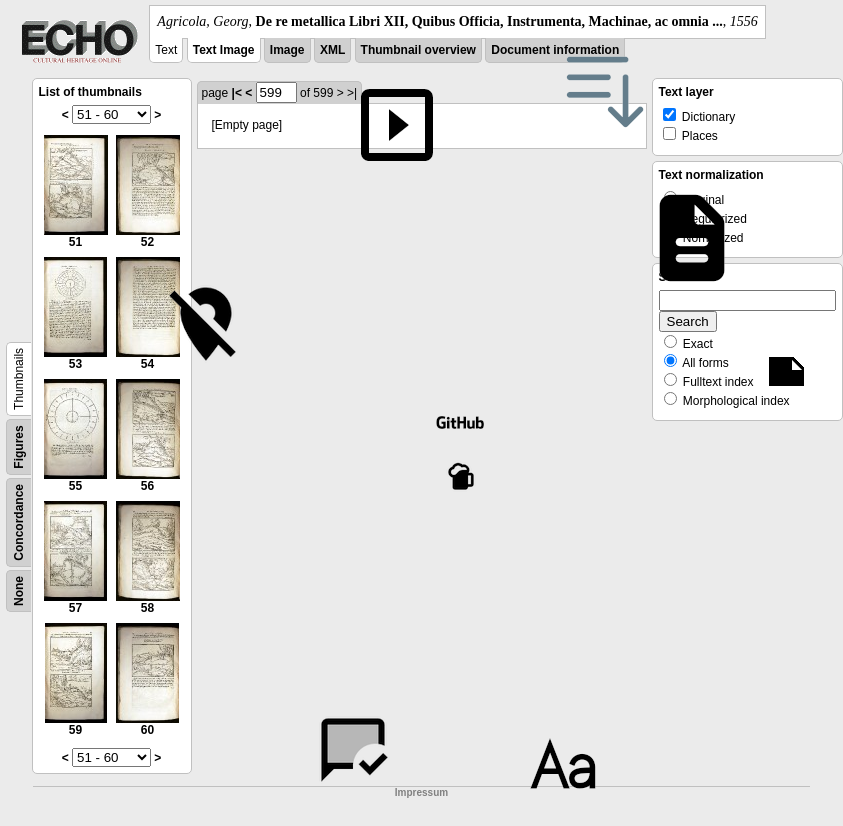  What do you see at coordinates (692, 238) in the screenshot?
I see `view document contents` at bounding box center [692, 238].